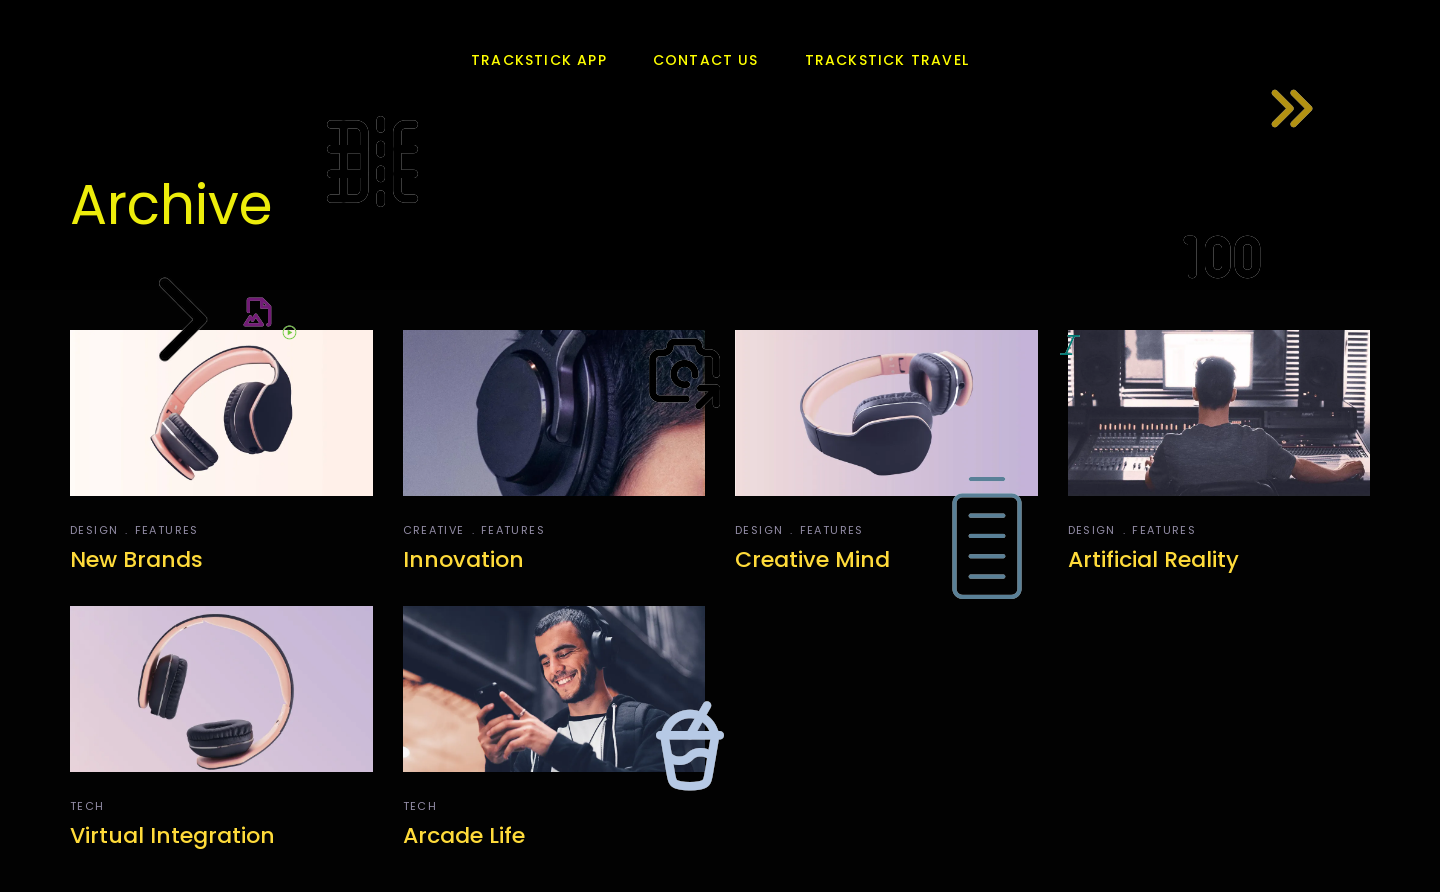  Describe the element at coordinates (1222, 257) in the screenshot. I see `indicates a perfect score or 100% completion` at that location.